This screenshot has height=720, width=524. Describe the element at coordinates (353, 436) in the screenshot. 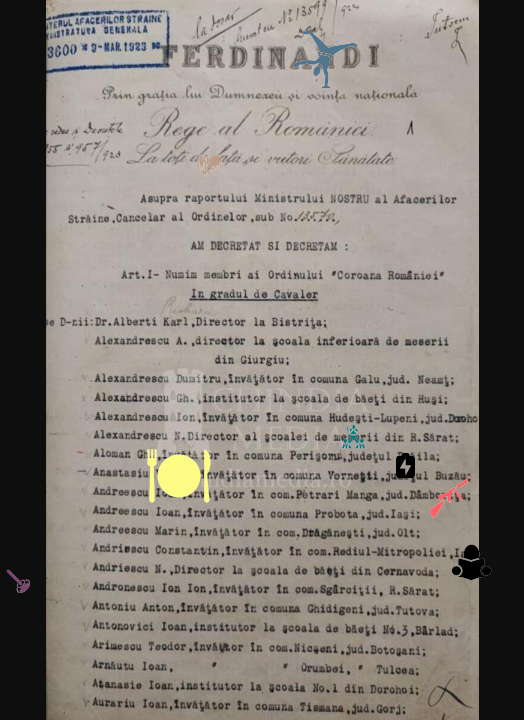

I see `the chariot tarot card icon` at that location.